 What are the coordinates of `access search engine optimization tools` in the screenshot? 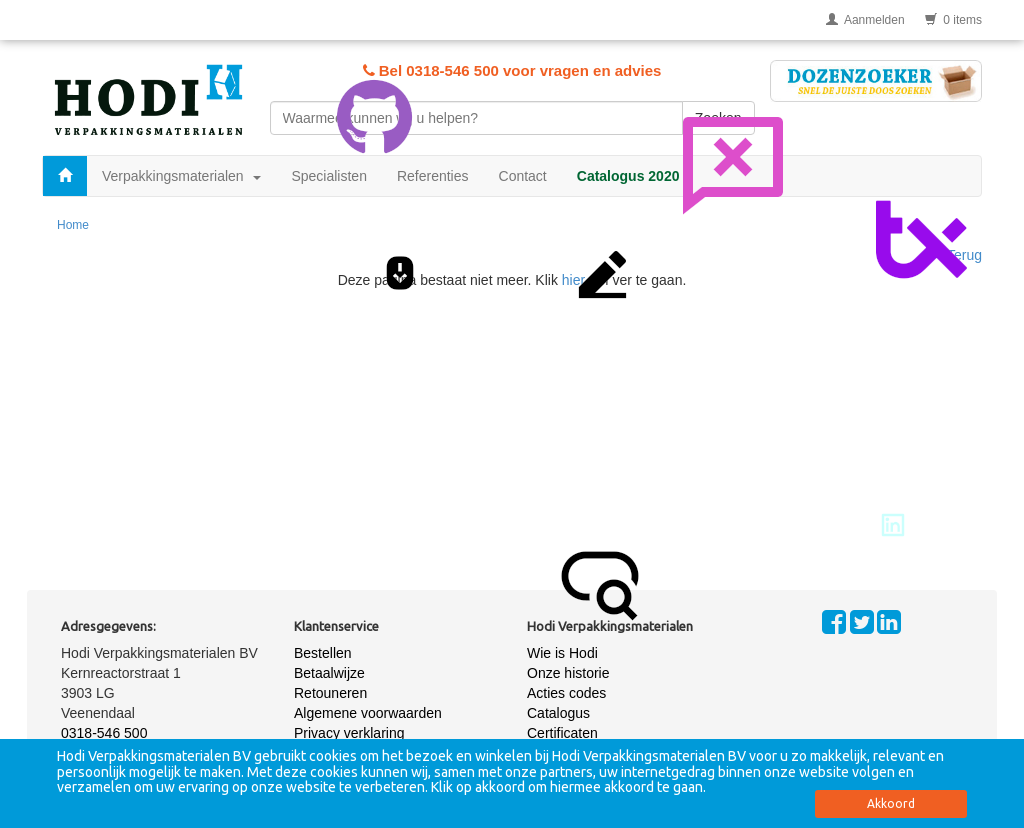 It's located at (600, 583).